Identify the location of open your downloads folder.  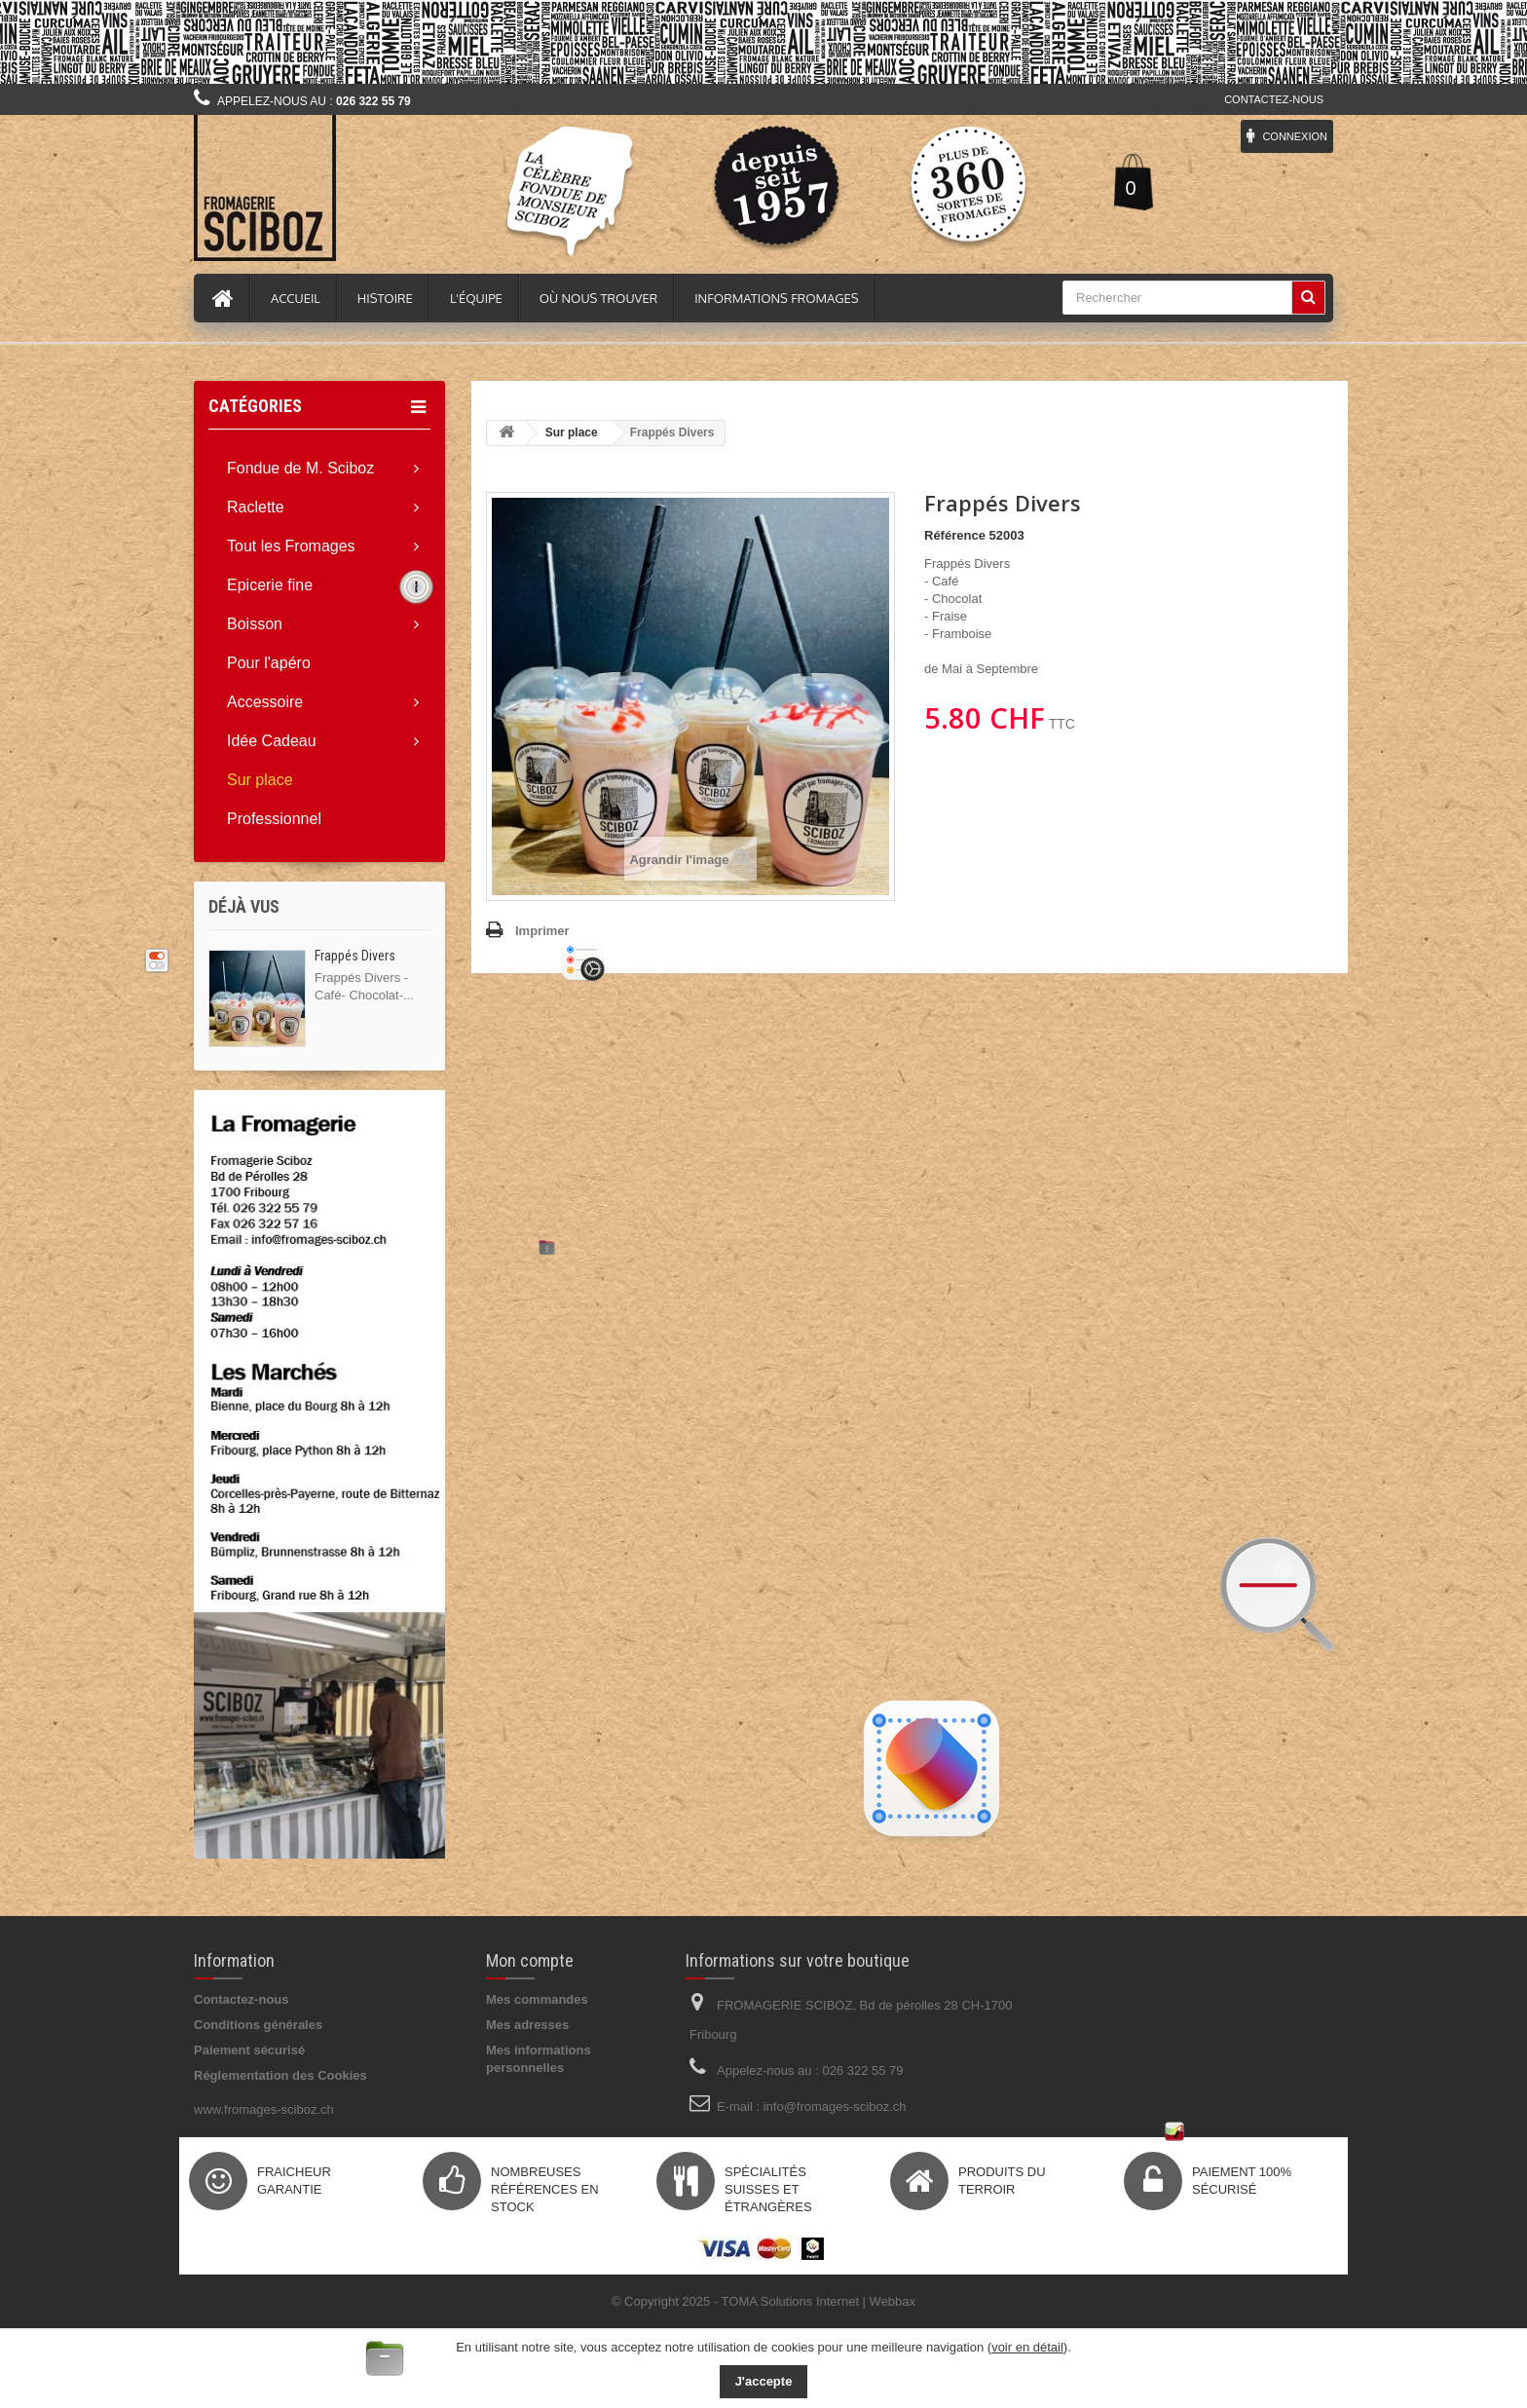
(546, 1247).